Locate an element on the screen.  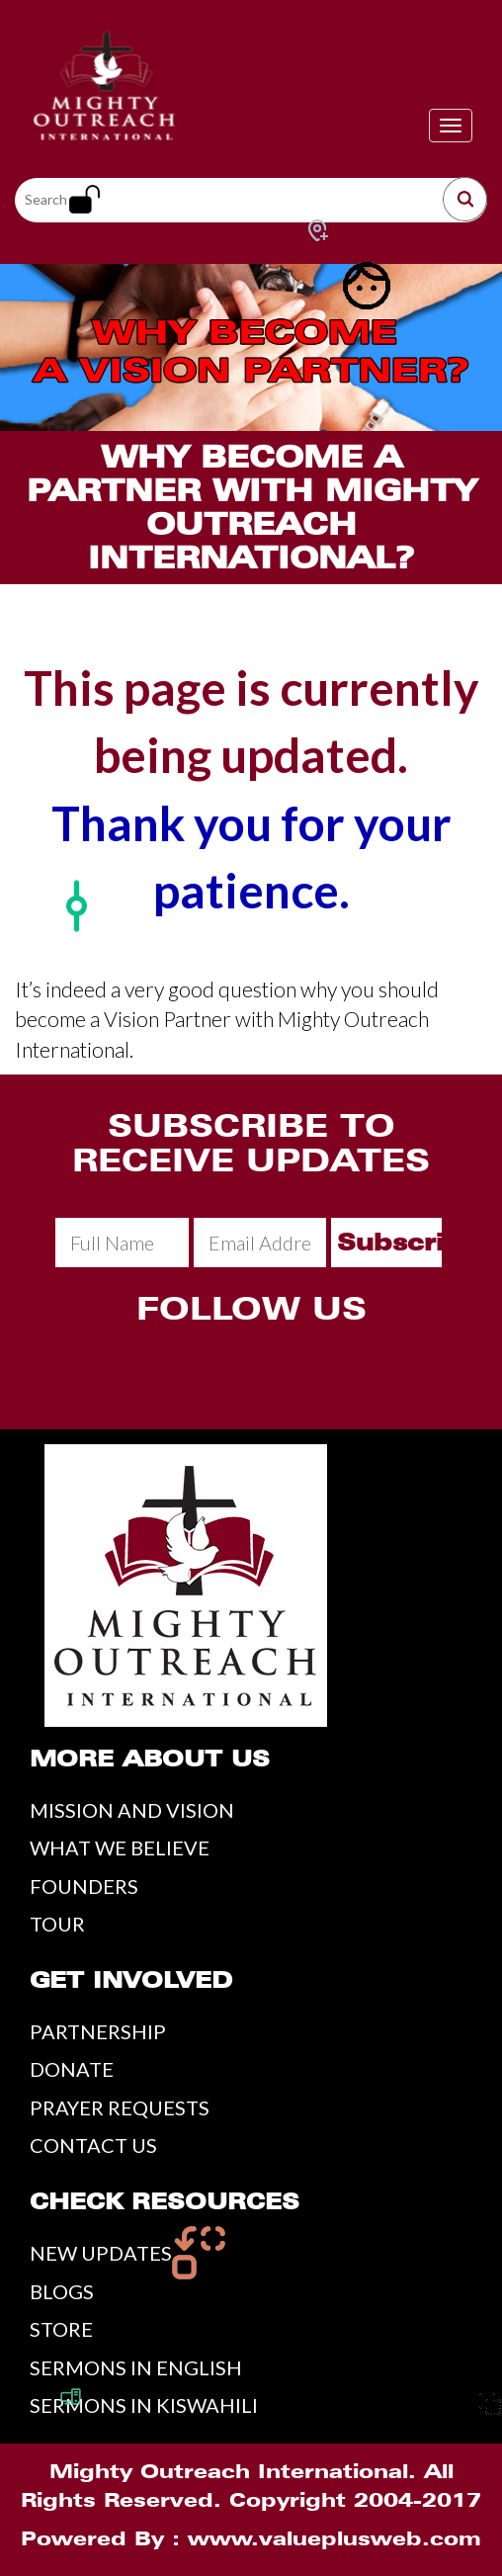
add a new location pin is located at coordinates (317, 230).